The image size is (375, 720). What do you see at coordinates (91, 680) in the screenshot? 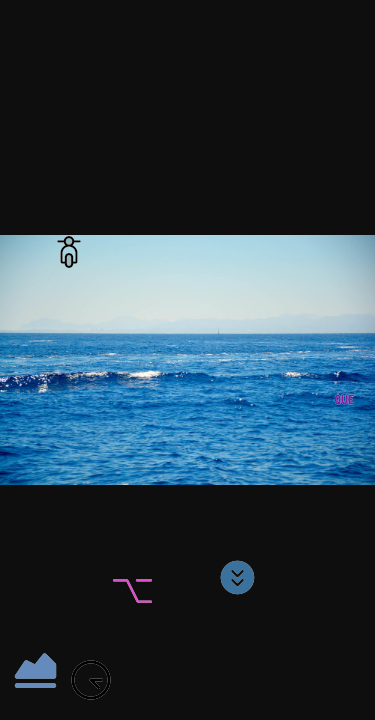
I see `indicates afternoon time or PM hours` at bounding box center [91, 680].